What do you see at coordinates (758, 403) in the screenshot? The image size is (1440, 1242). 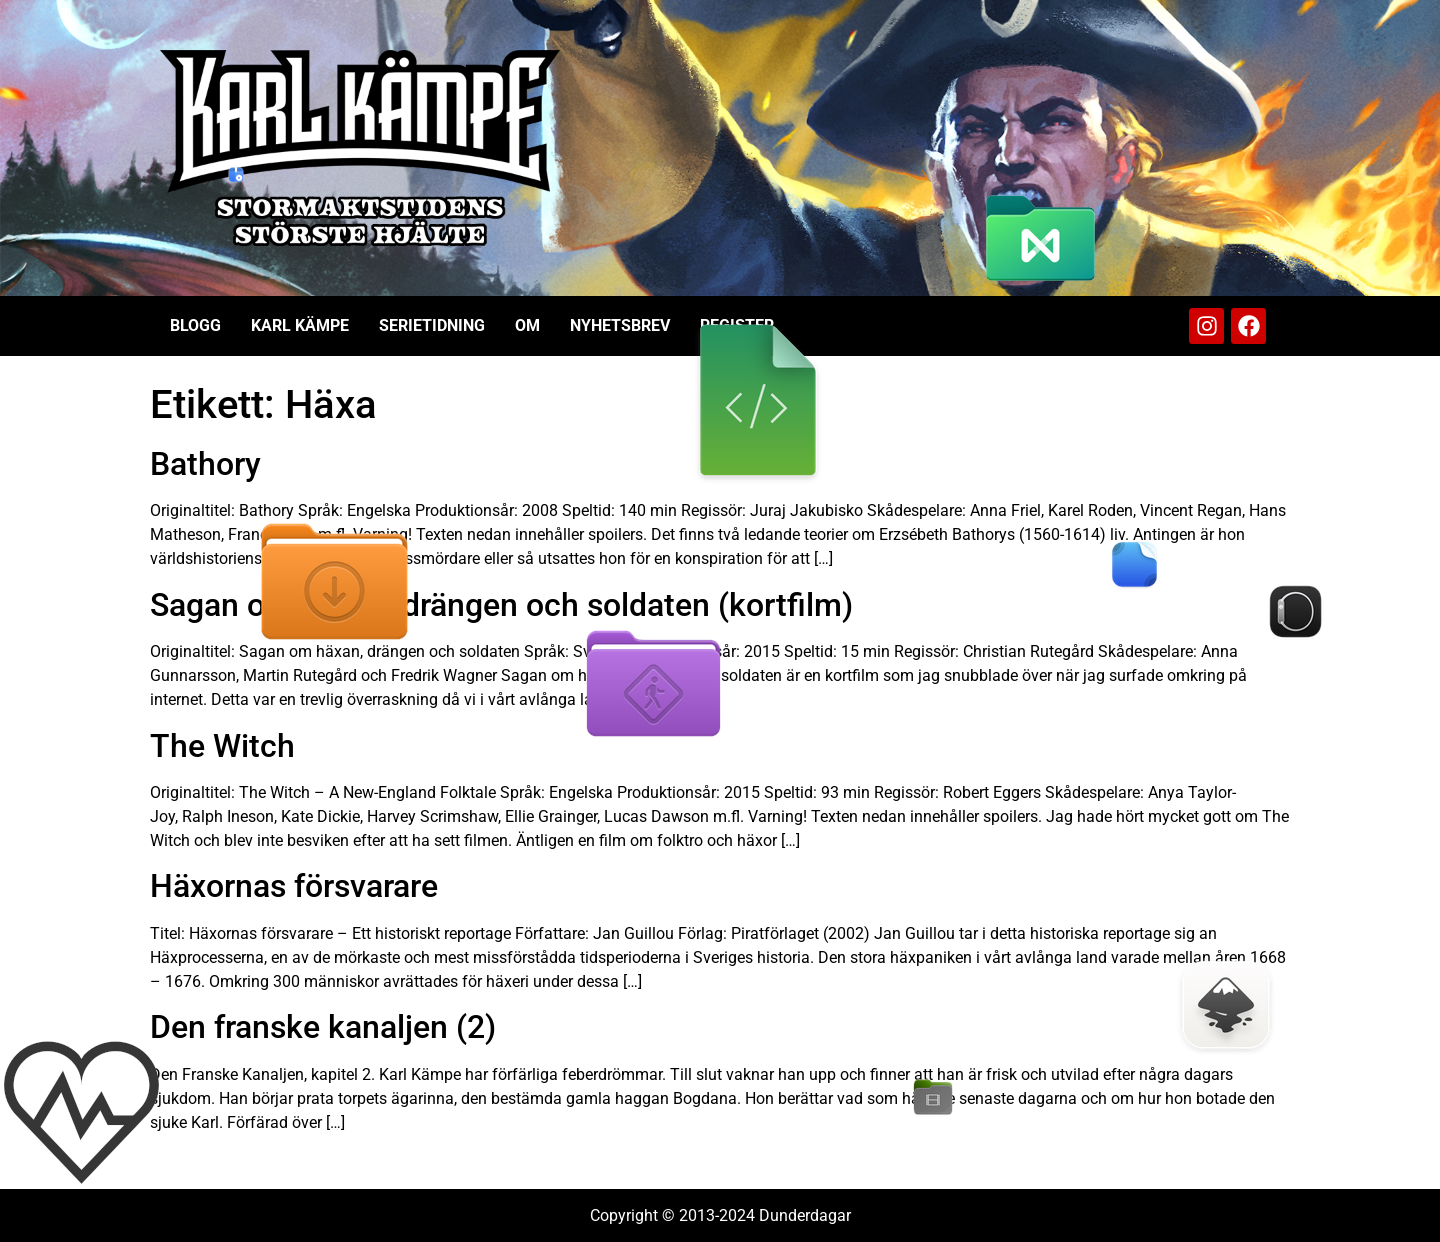 I see `a qt resource file used in nokia/qt development` at bounding box center [758, 403].